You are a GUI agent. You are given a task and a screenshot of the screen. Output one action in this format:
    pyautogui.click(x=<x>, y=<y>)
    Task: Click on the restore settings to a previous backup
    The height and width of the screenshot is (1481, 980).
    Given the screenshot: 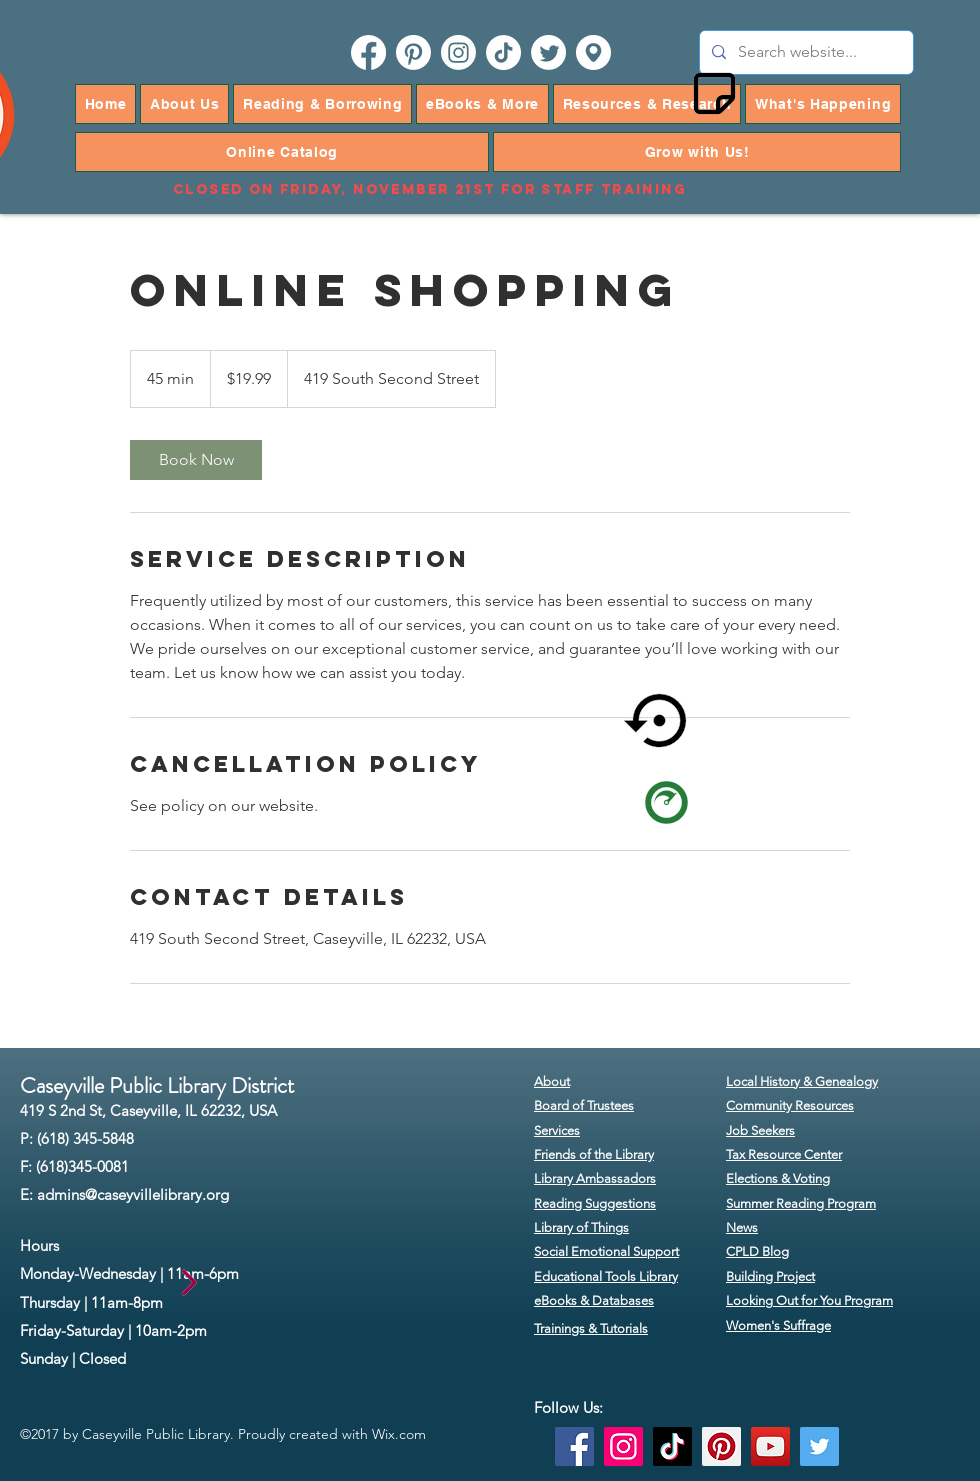 What is the action you would take?
    pyautogui.click(x=659, y=720)
    